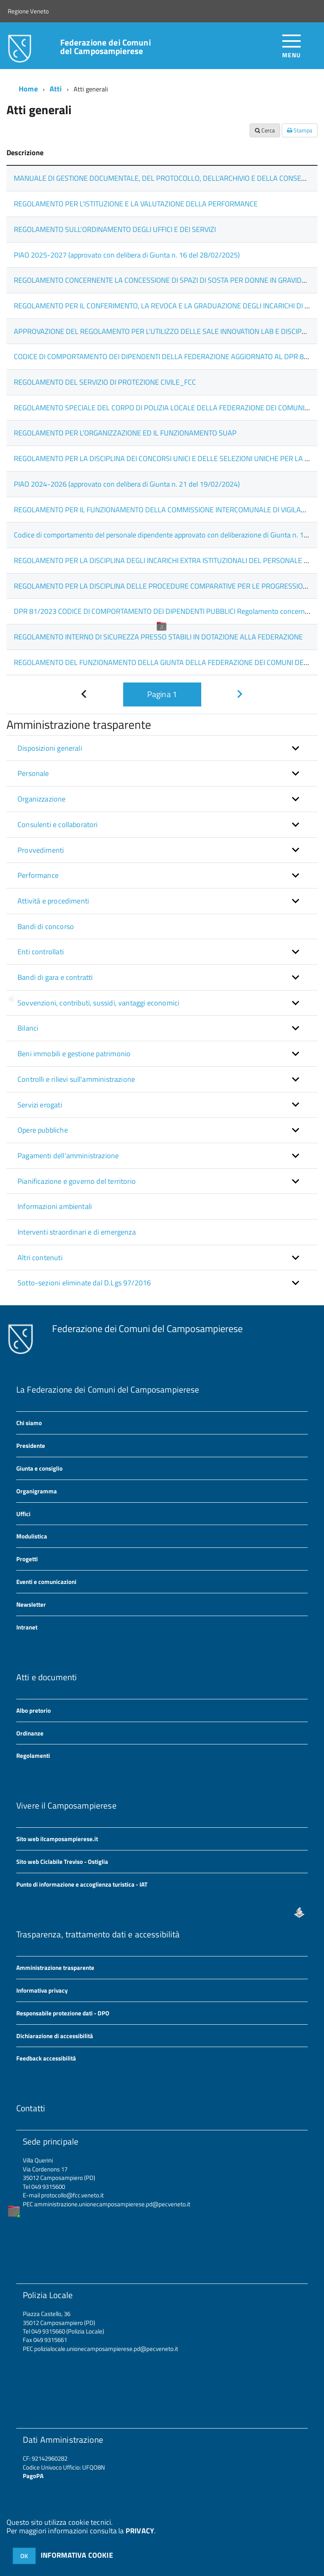 The width and height of the screenshot is (324, 2576). Describe the element at coordinates (161, 626) in the screenshot. I see `open your music folder` at that location.